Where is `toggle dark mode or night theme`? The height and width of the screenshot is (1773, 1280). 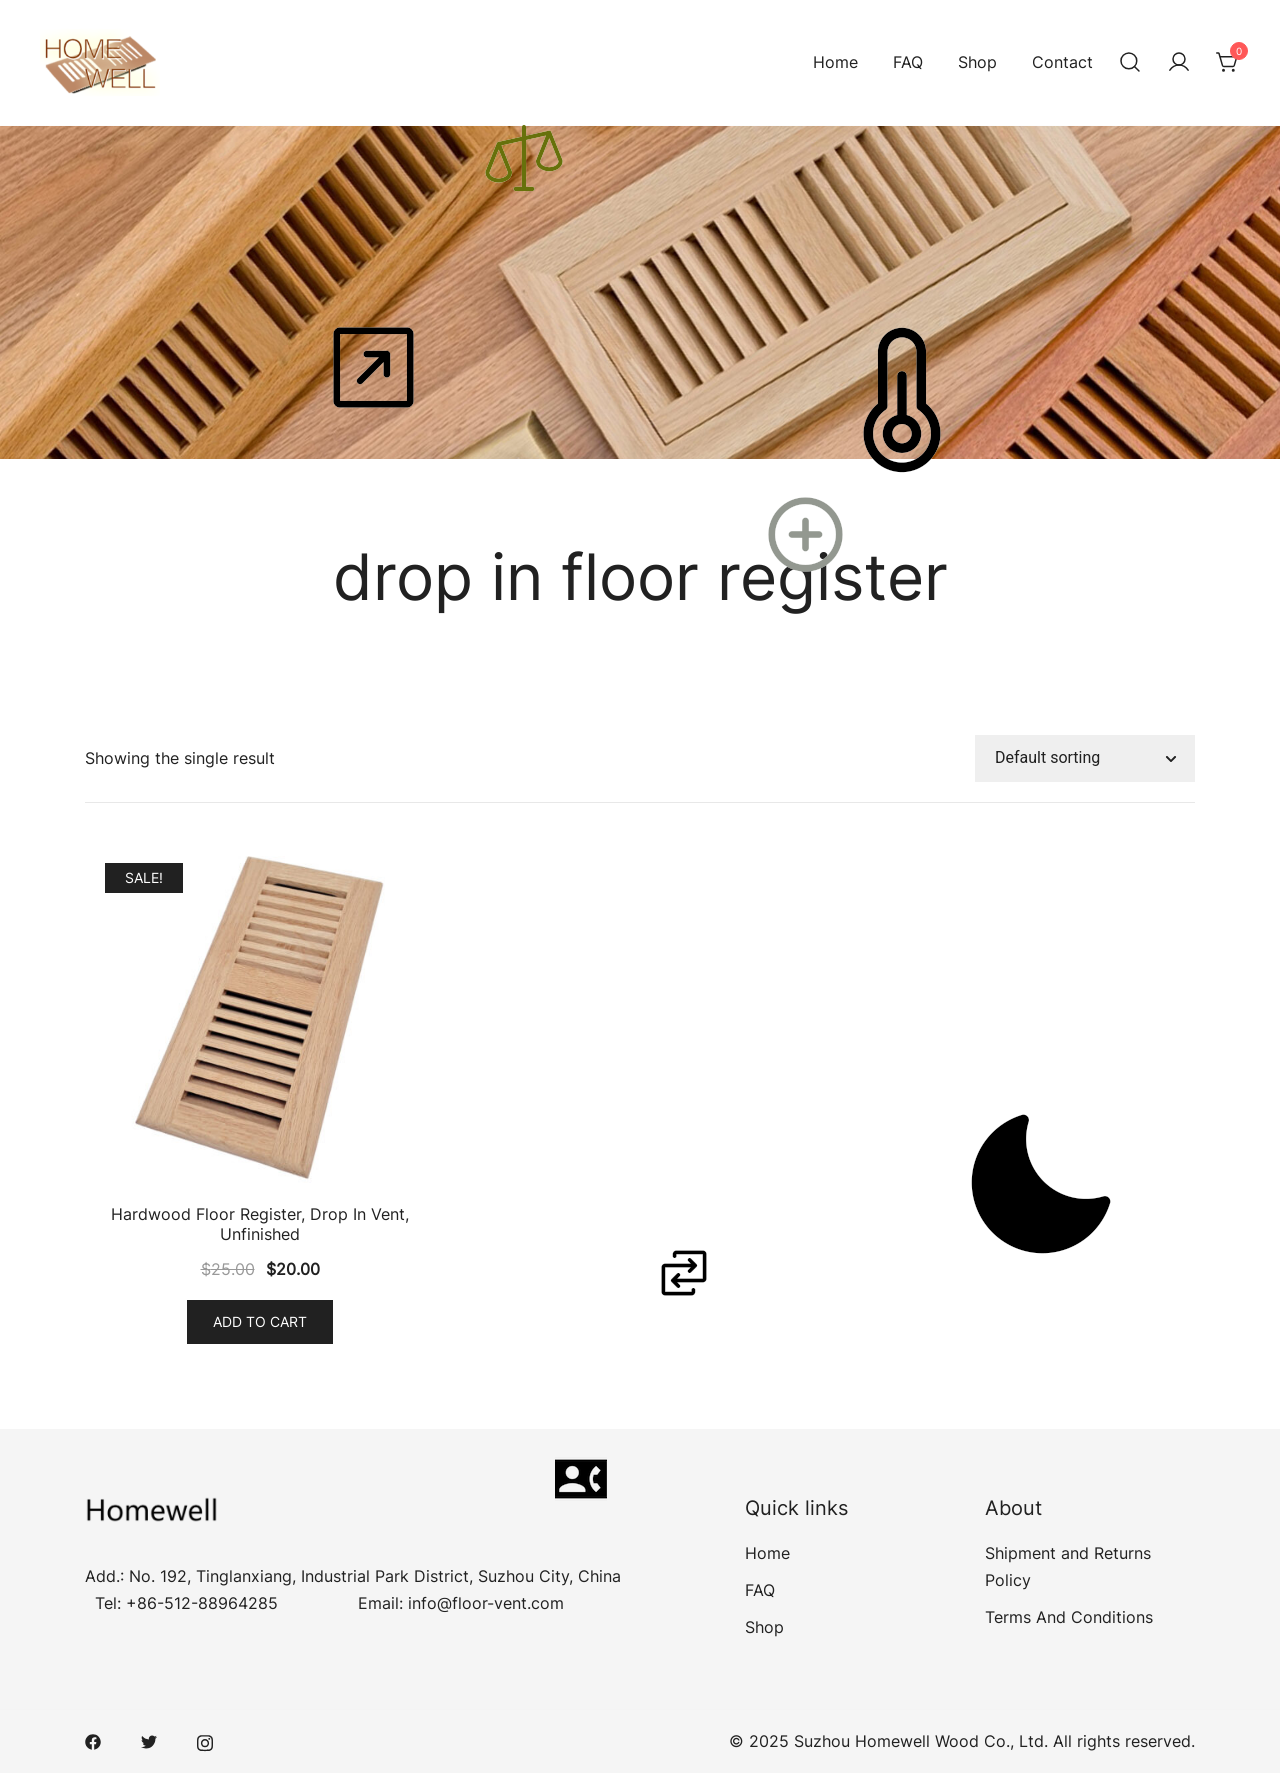 toggle dark mode or night theme is located at coordinates (1037, 1188).